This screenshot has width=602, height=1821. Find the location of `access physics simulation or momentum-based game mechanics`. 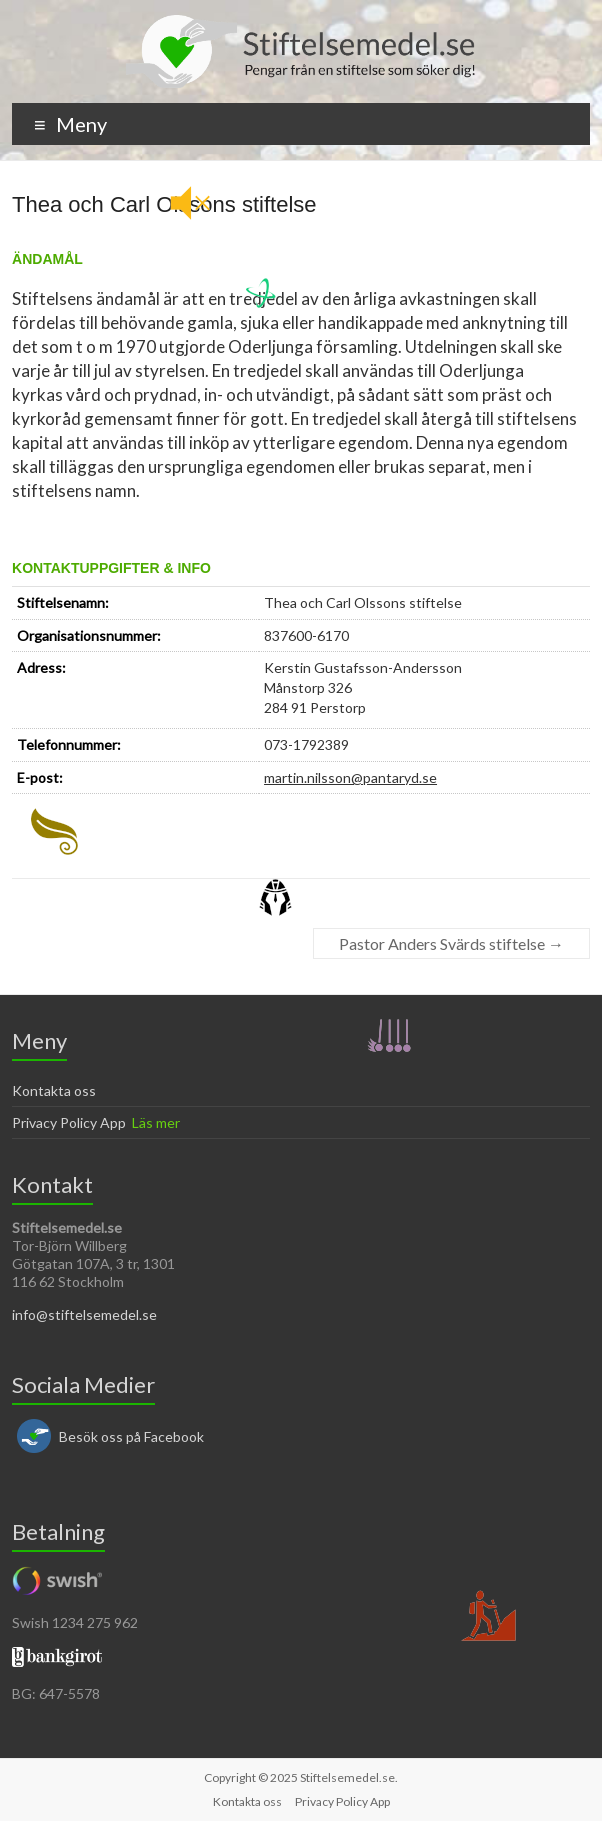

access physics simulation or momentum-based game mechanics is located at coordinates (389, 1041).